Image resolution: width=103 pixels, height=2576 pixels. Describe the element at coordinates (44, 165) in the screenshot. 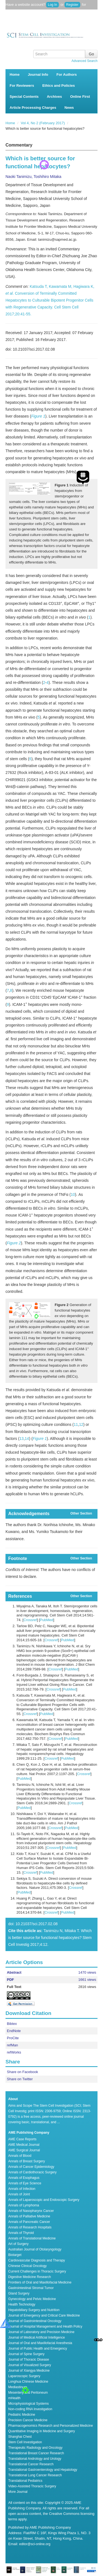

I see `eagle app logo` at that location.